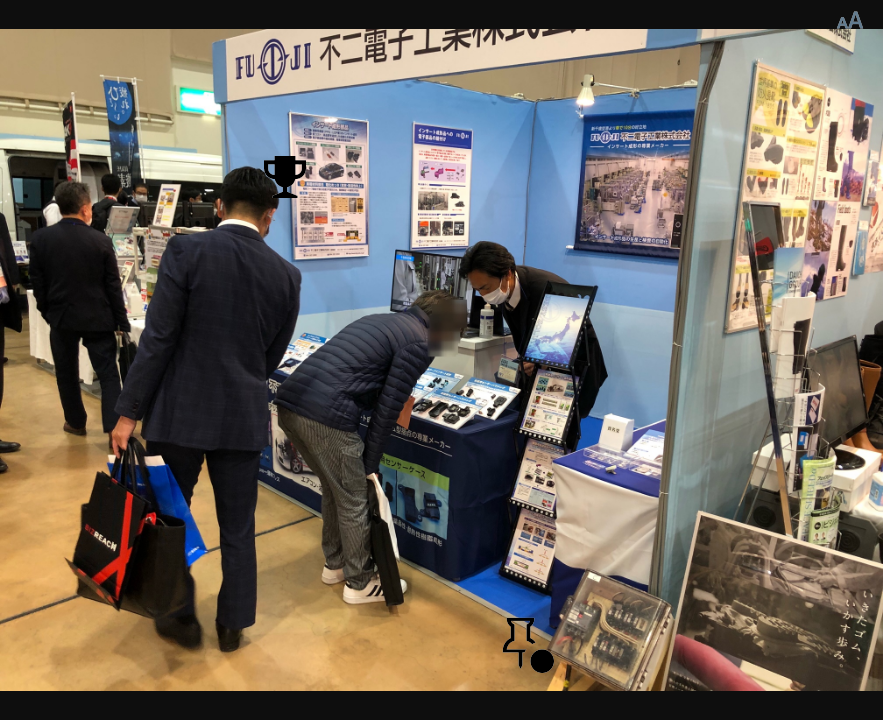  What do you see at coordinates (285, 177) in the screenshot?
I see `view achievements or awards` at bounding box center [285, 177].